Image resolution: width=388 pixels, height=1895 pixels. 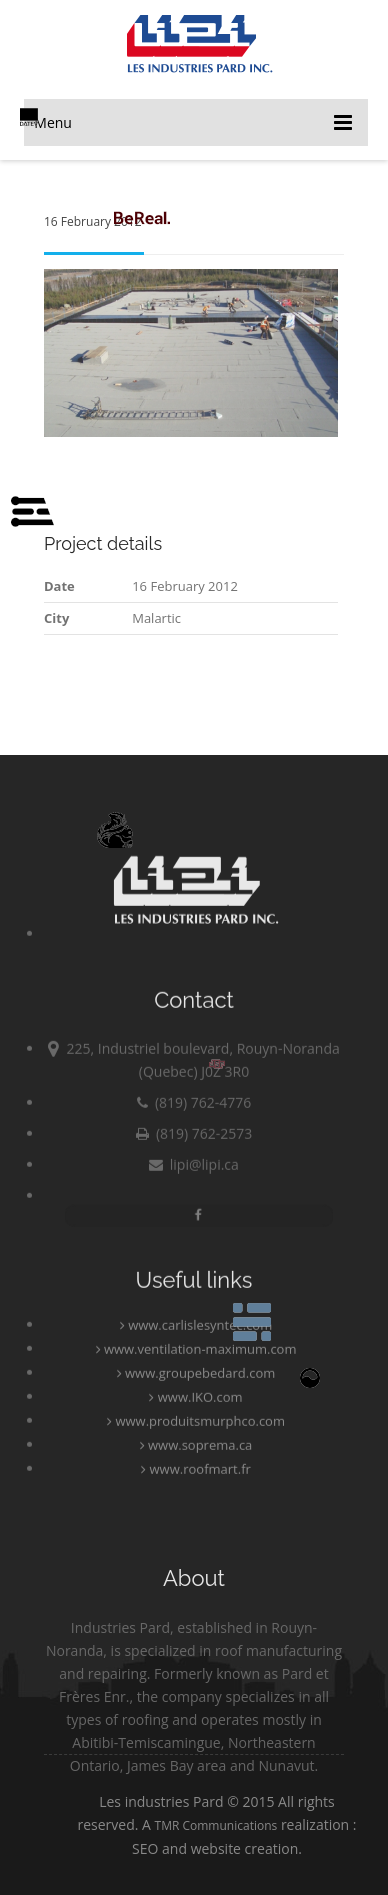 What do you see at coordinates (310, 1378) in the screenshot?
I see `Laravel Horizon dashboard logo` at bounding box center [310, 1378].